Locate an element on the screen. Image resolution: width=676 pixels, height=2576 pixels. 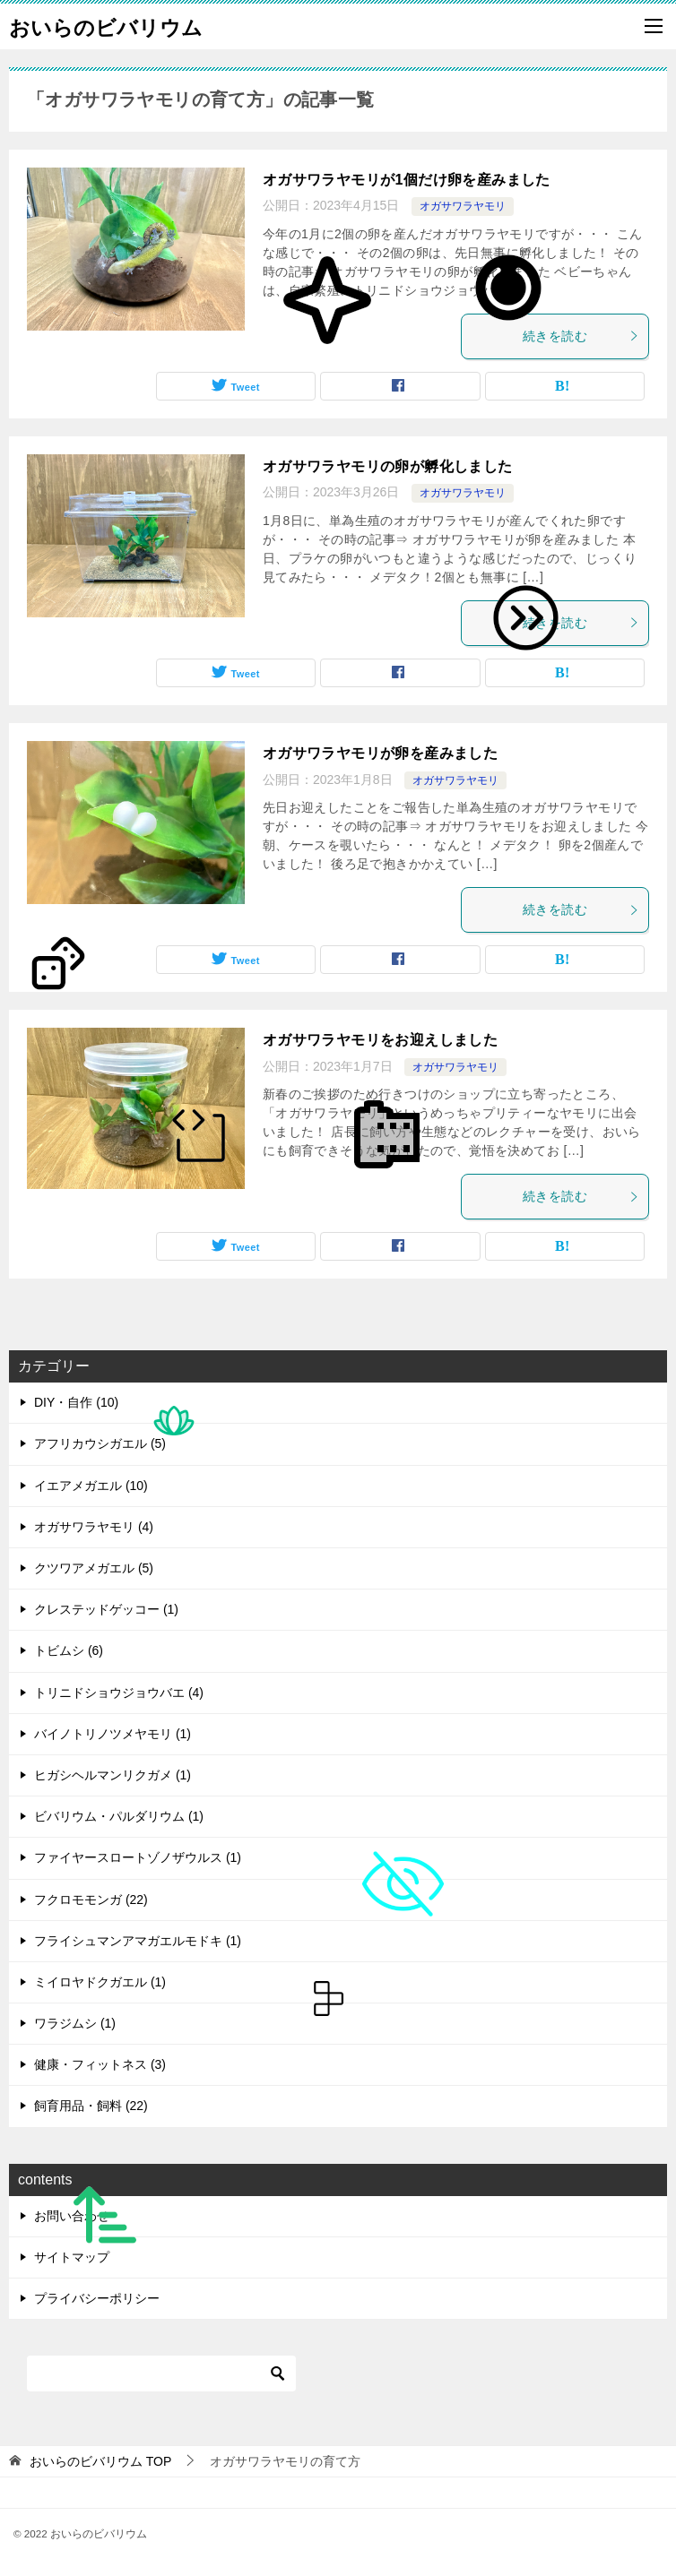
indicates a special or featured item is located at coordinates (327, 300).